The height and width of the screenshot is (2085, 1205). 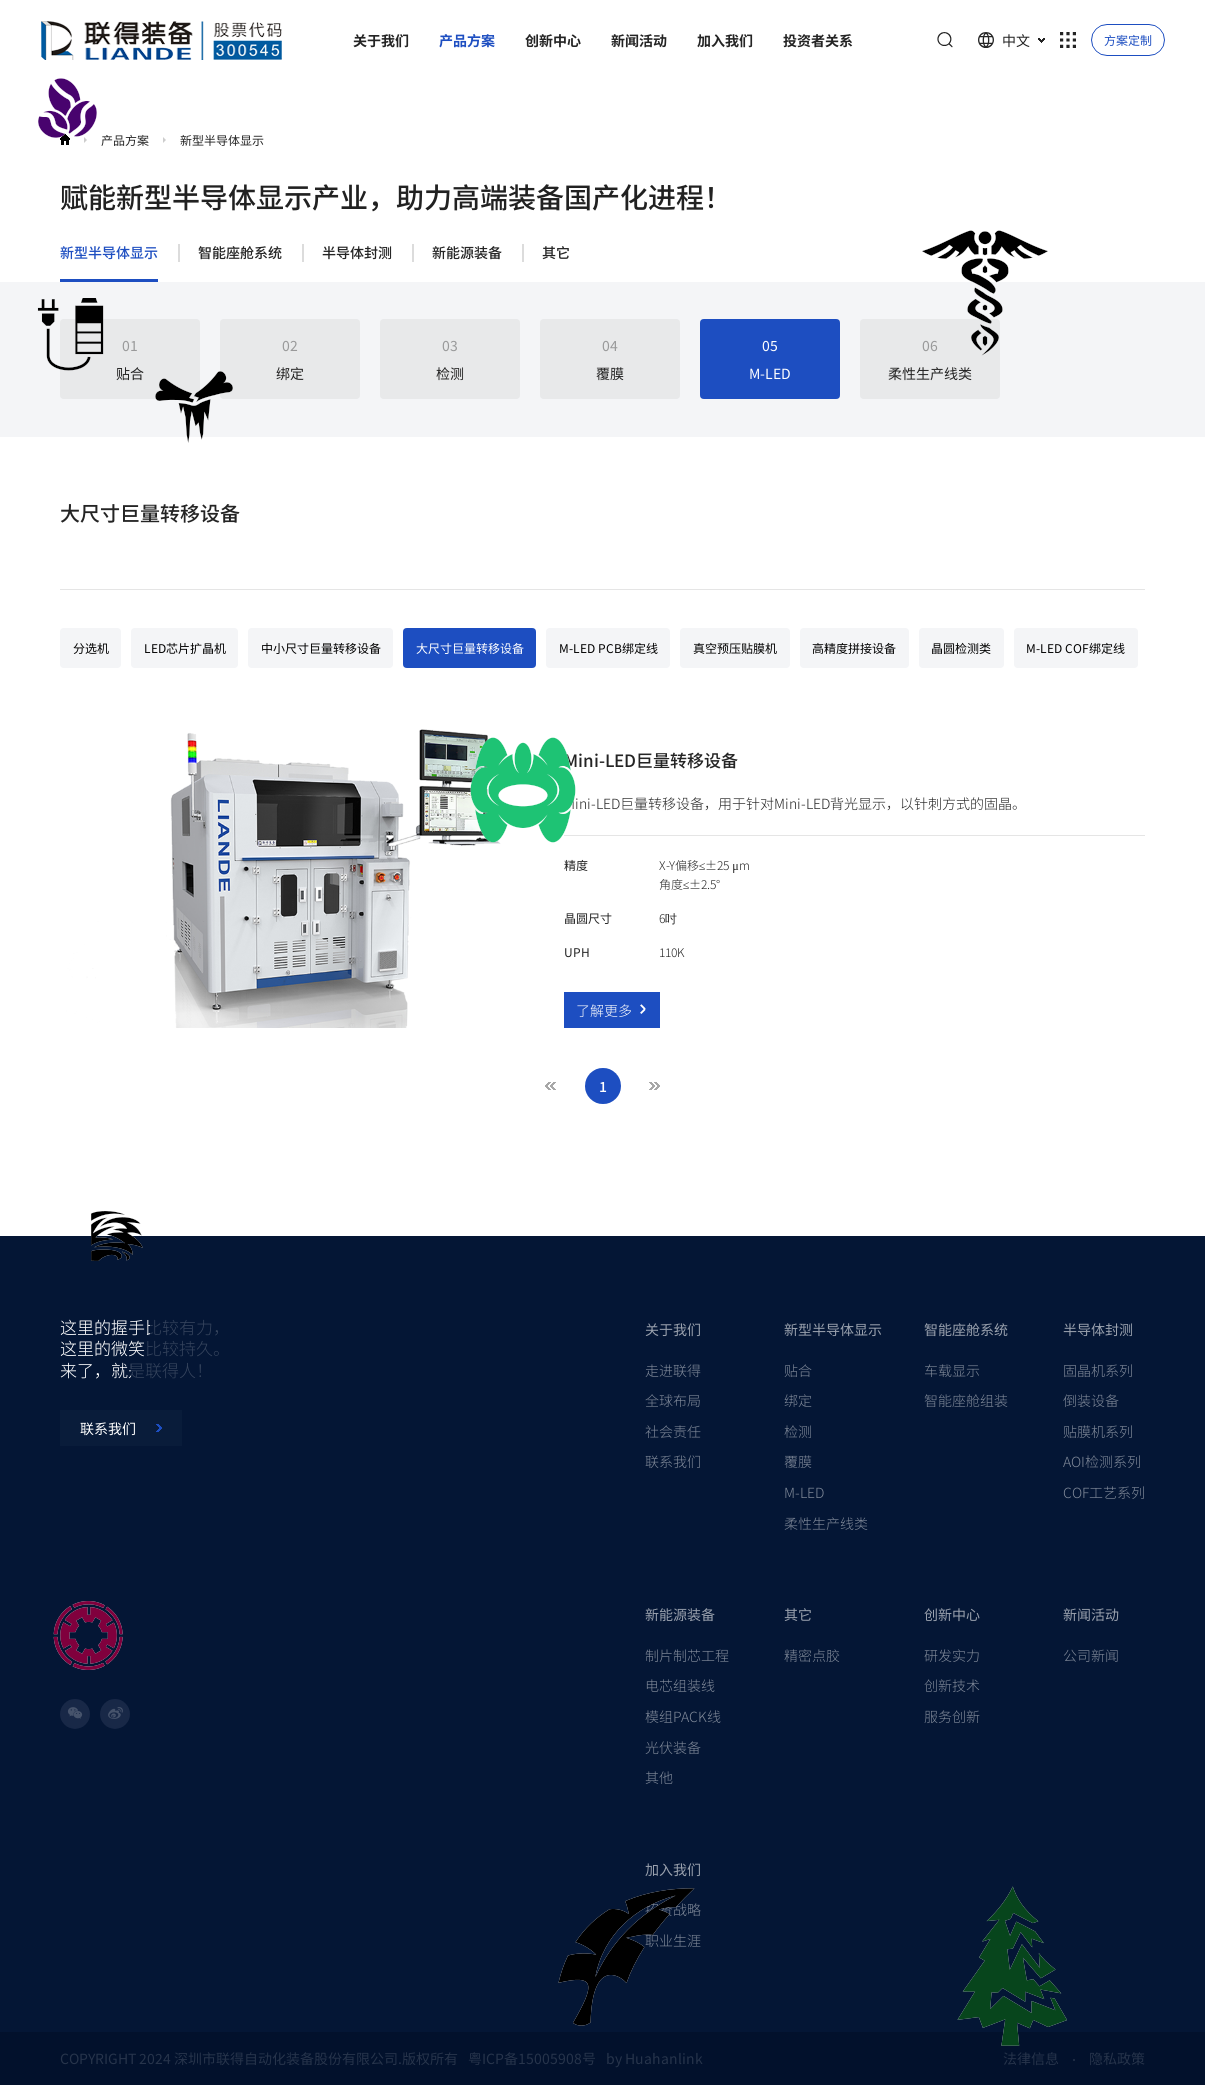 I want to click on activate a life-drain or vampiric ability, so click(x=194, y=406).